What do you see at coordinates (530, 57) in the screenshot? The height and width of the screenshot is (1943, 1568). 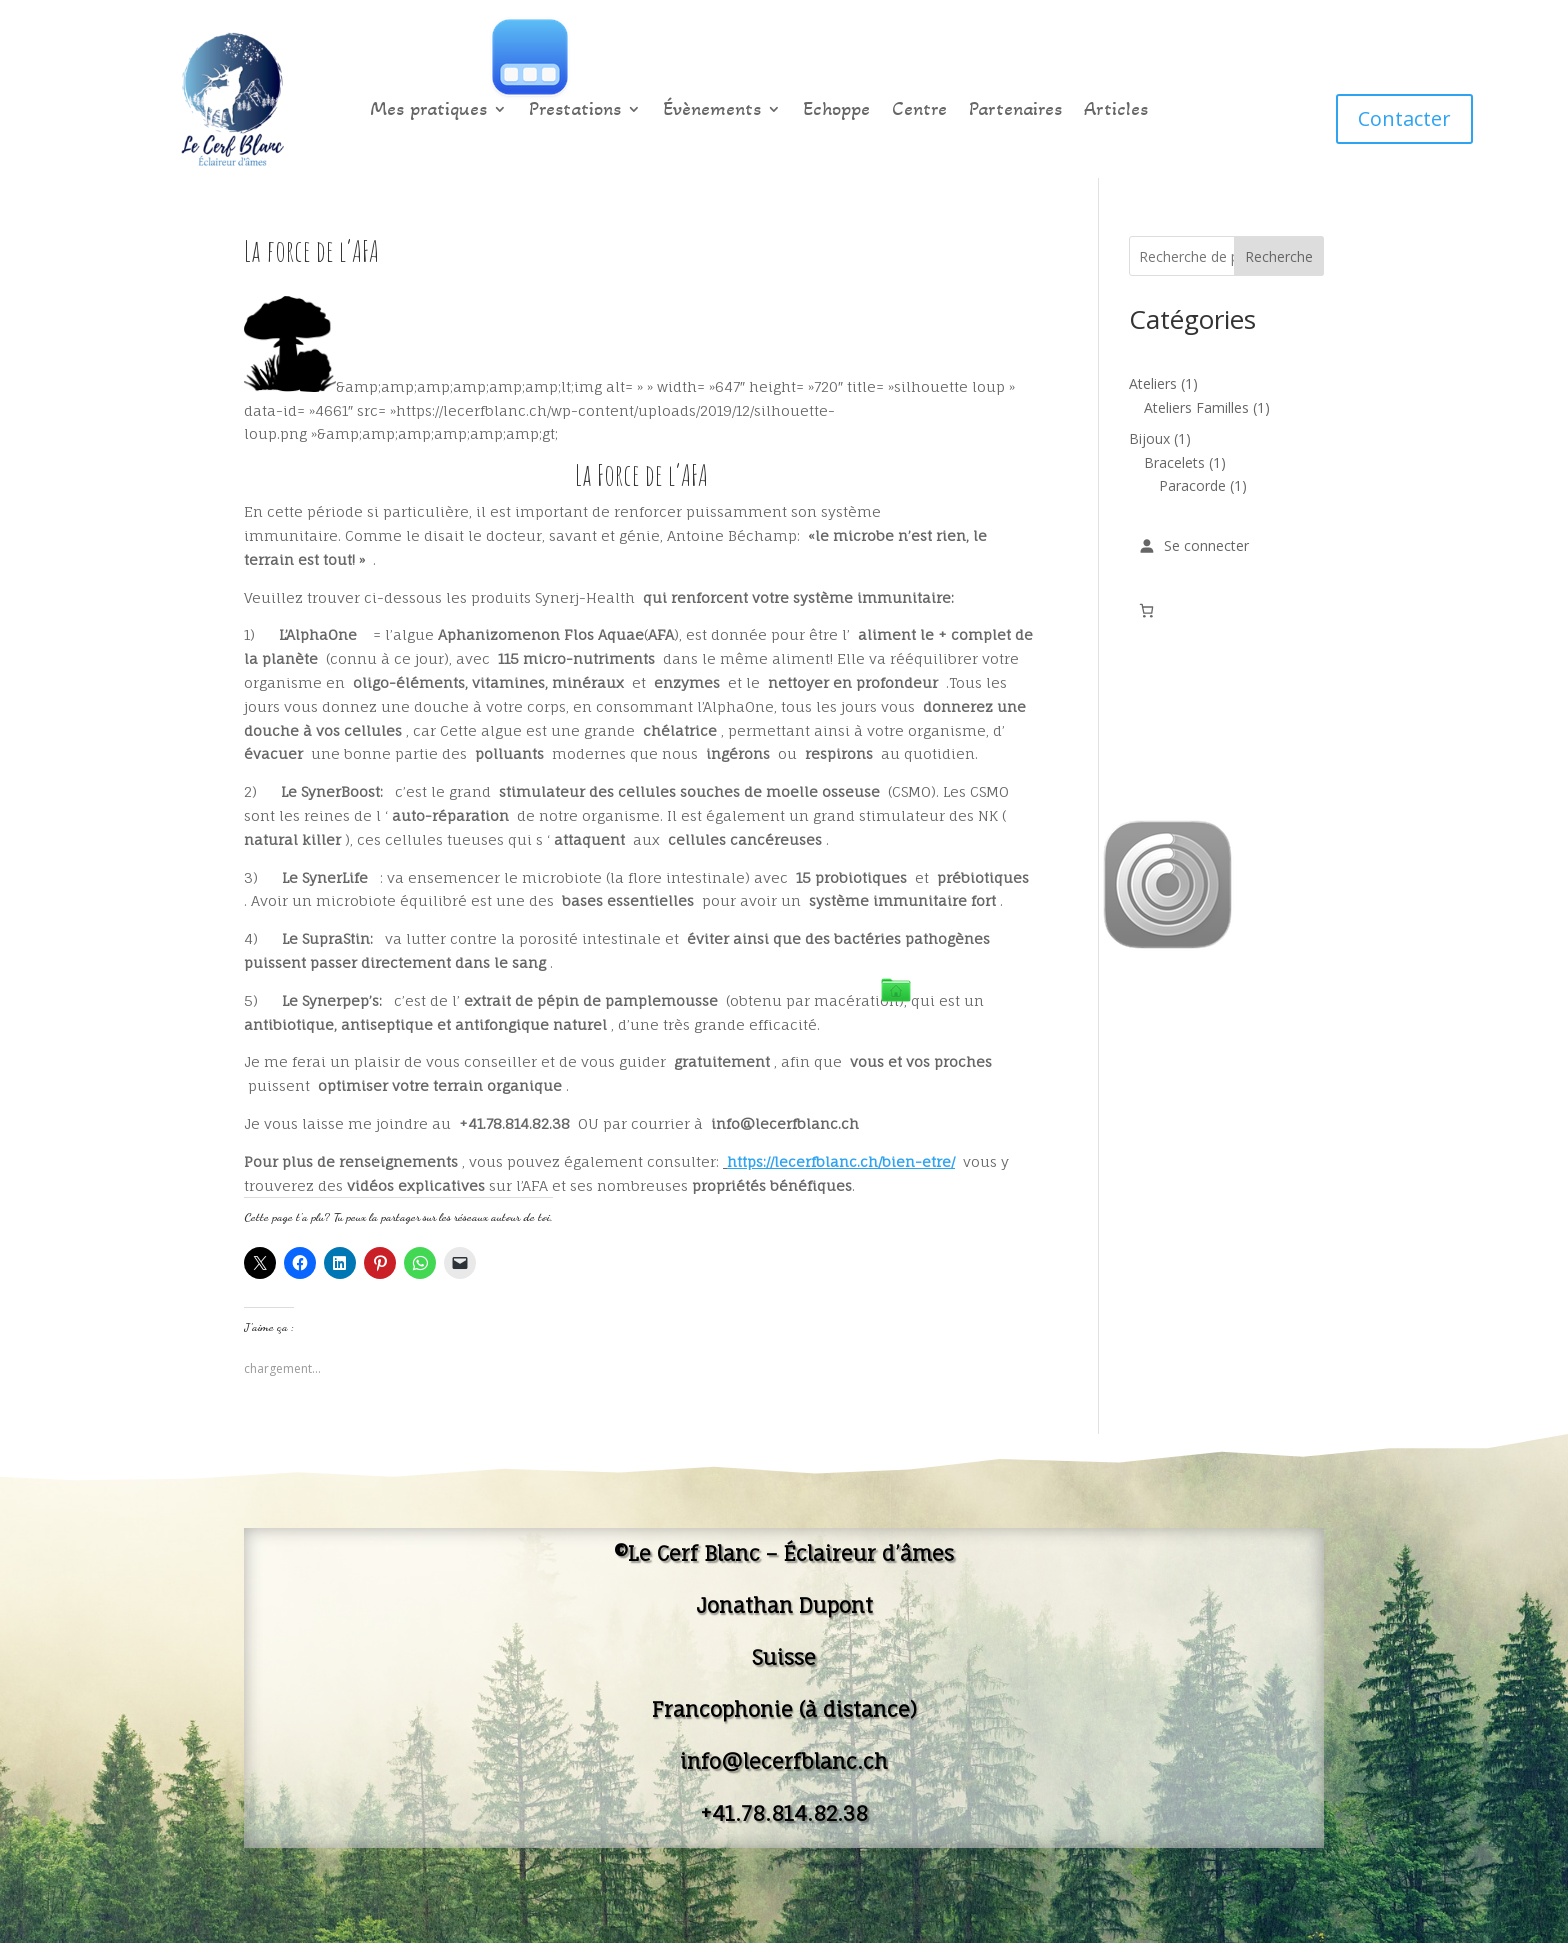 I see `open the dock application` at bounding box center [530, 57].